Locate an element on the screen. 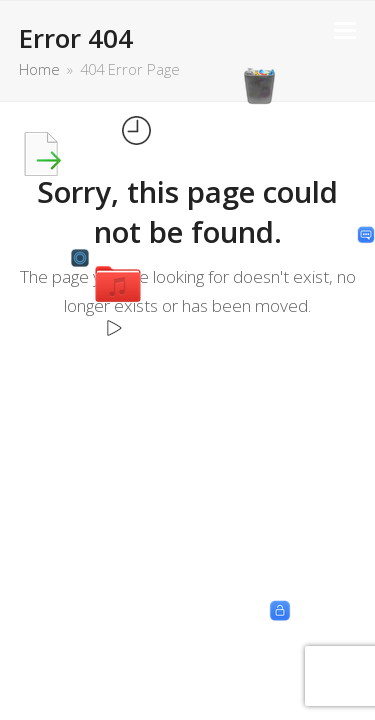 The image size is (375, 720). open your music files folder is located at coordinates (118, 284).